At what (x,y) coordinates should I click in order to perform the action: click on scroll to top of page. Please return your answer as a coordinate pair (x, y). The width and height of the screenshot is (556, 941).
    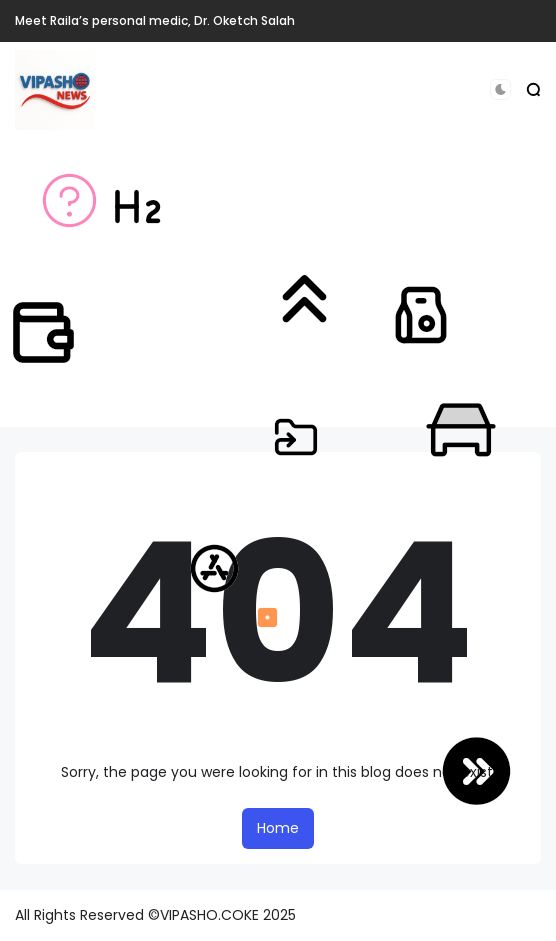
    Looking at the image, I should click on (304, 300).